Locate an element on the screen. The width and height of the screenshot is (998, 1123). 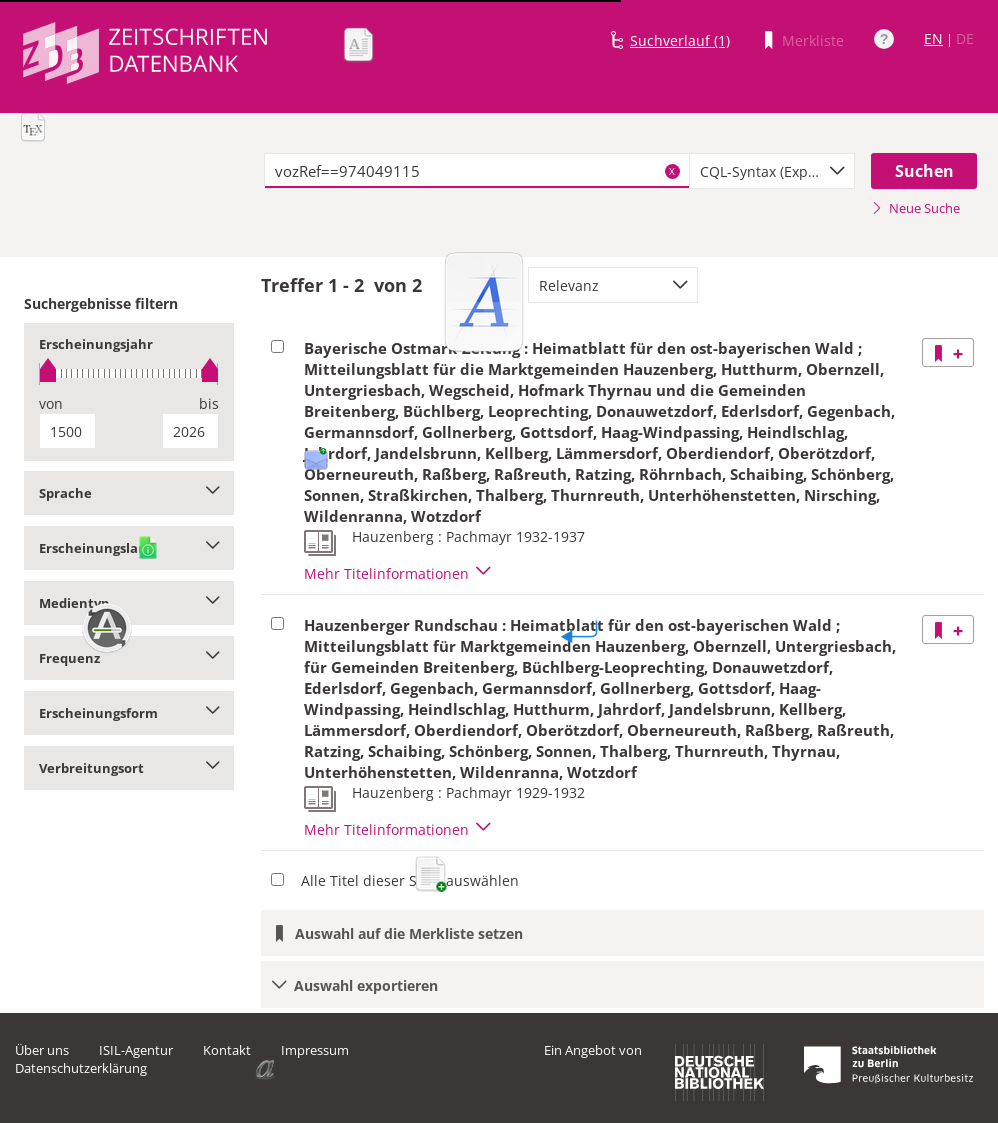
open a font file is located at coordinates (484, 302).